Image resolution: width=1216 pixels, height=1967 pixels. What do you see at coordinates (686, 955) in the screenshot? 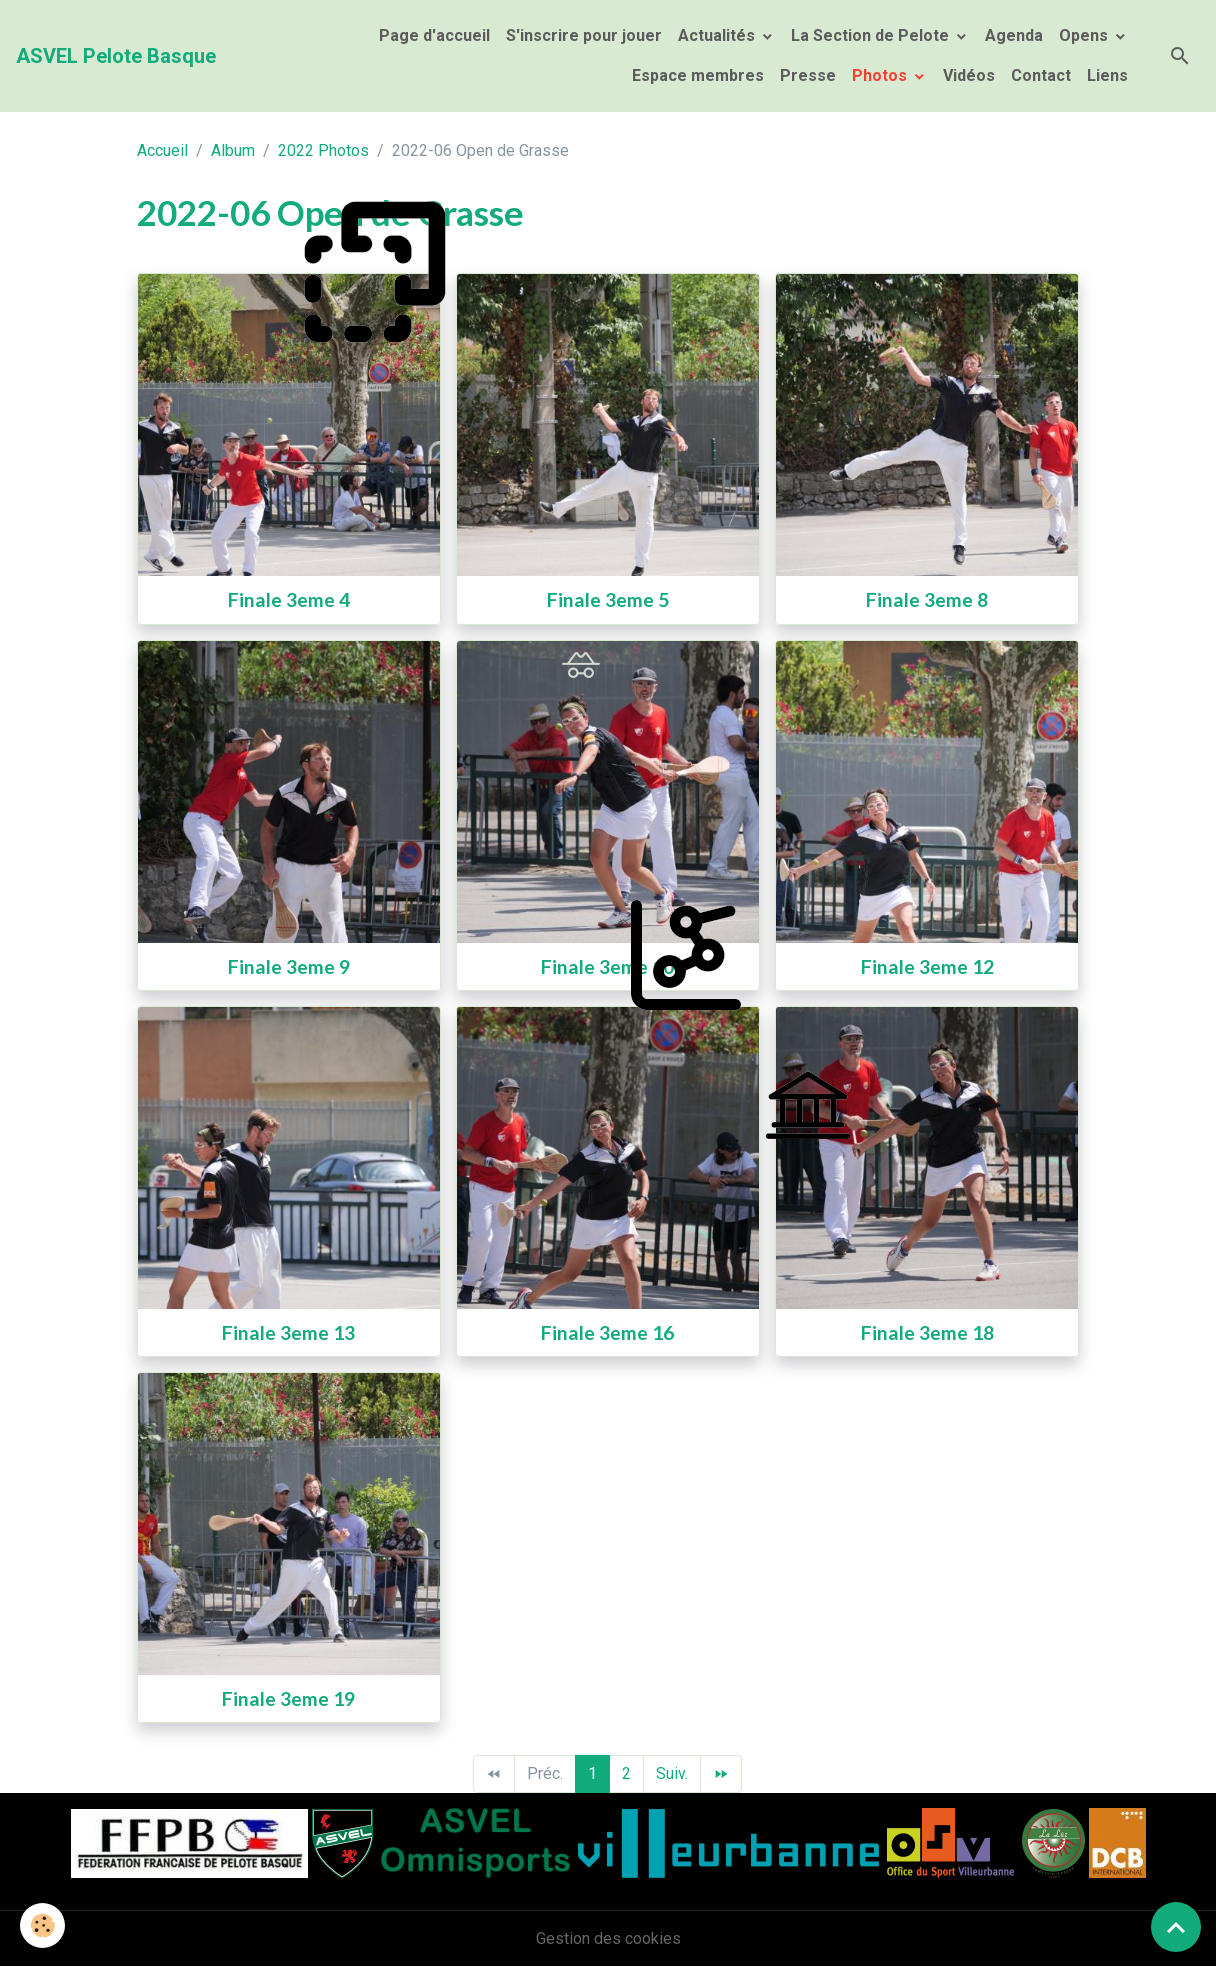
I see `view network analytics or graph data` at bounding box center [686, 955].